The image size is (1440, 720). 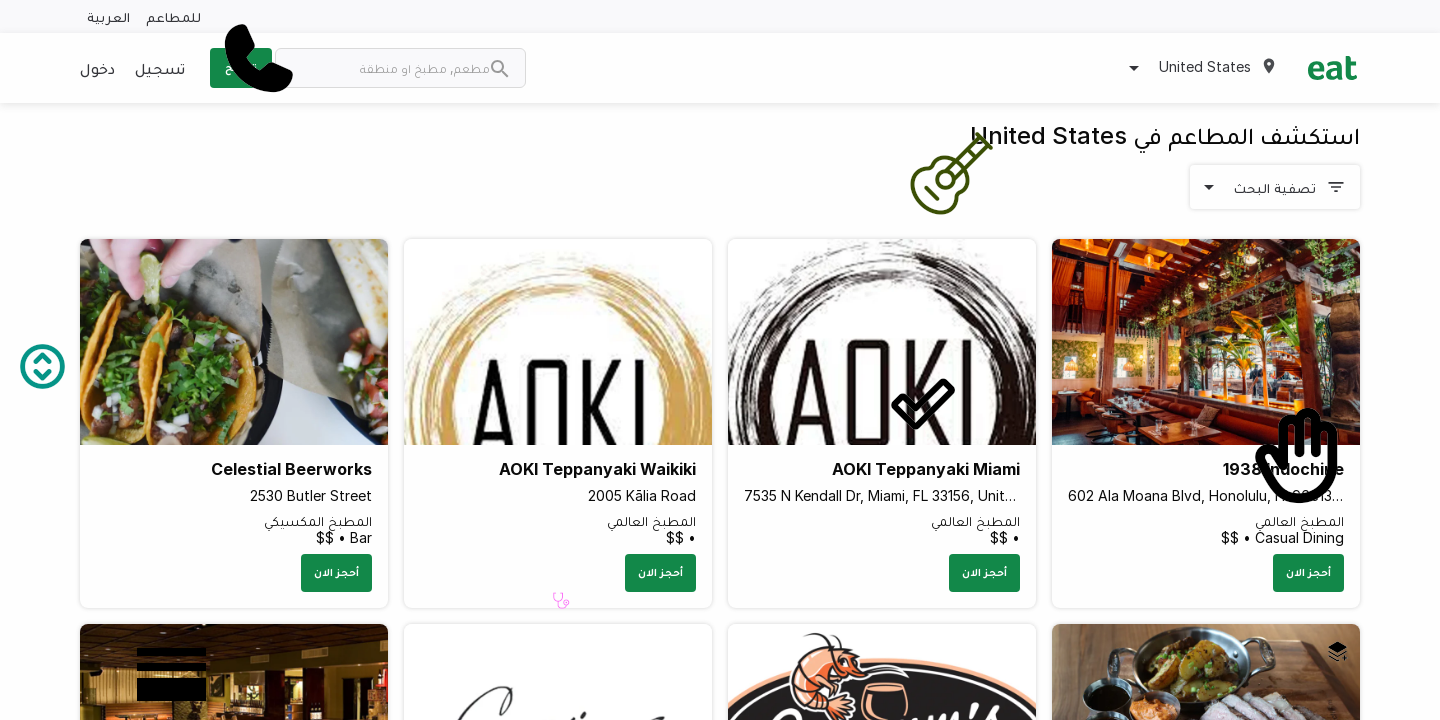 I want to click on access health or medical features, so click(x=560, y=600).